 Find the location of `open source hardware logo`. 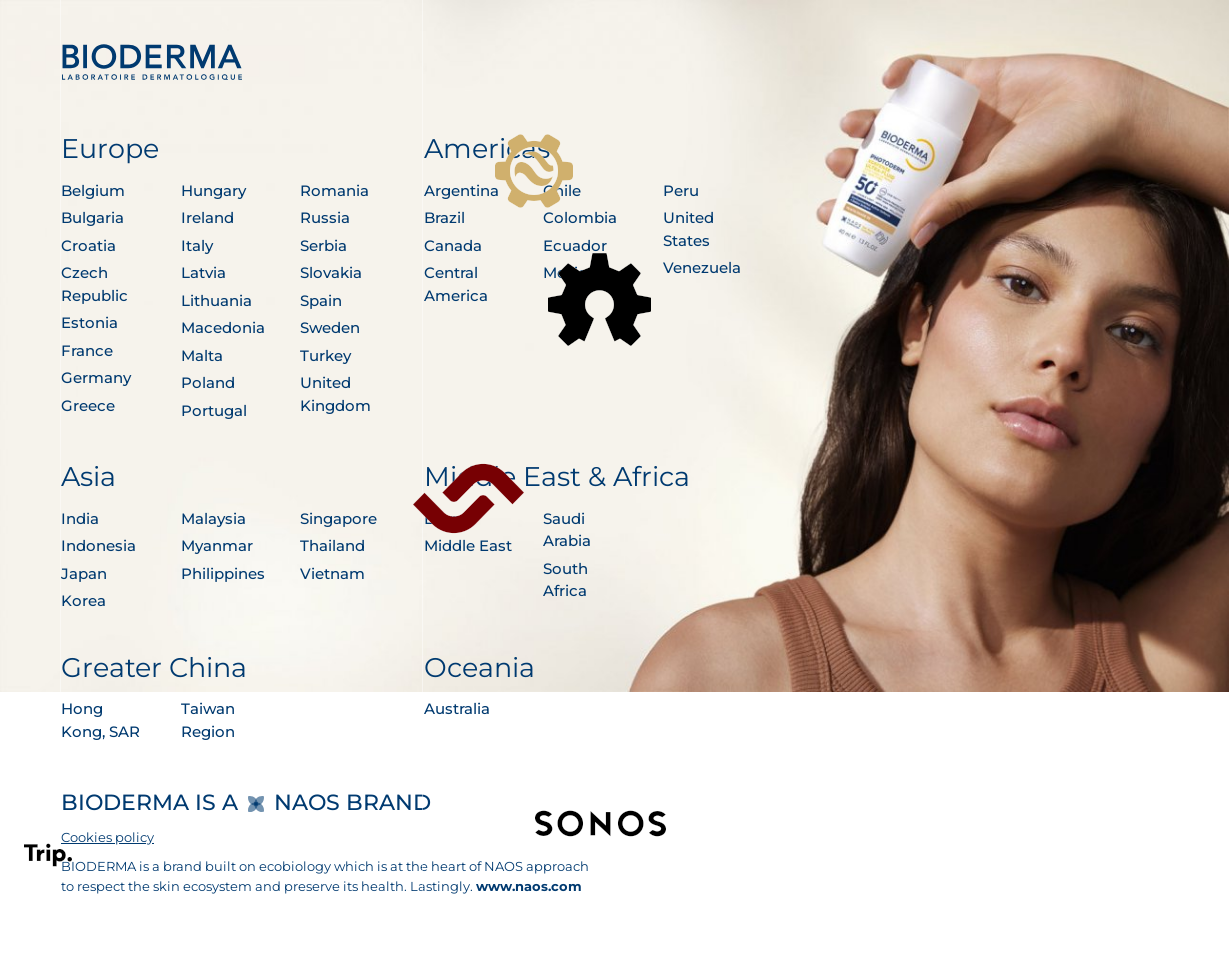

open source hardware logo is located at coordinates (599, 299).